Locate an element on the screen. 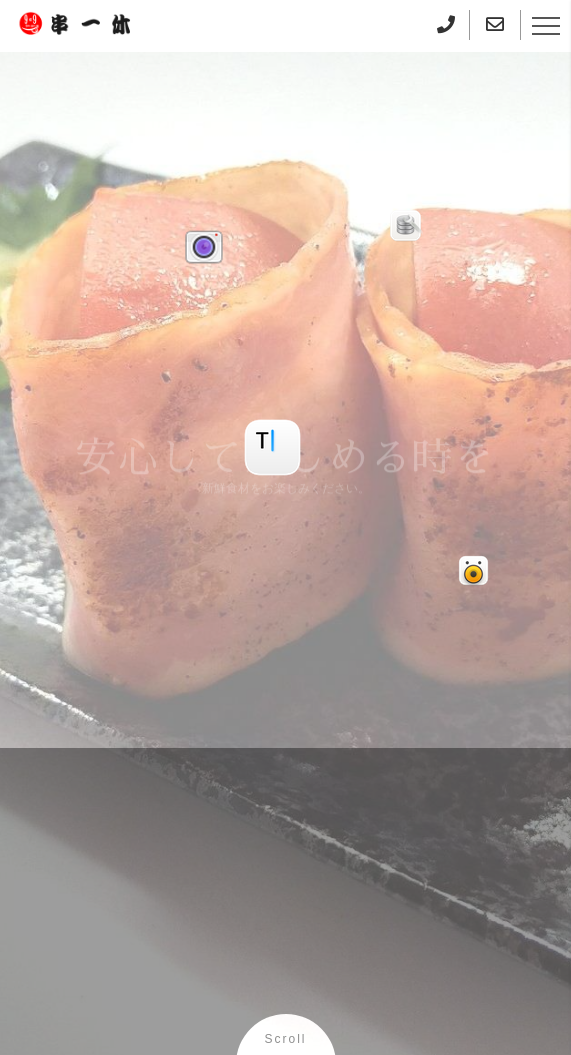 This screenshot has width=571, height=1055. open the camera app is located at coordinates (204, 247).